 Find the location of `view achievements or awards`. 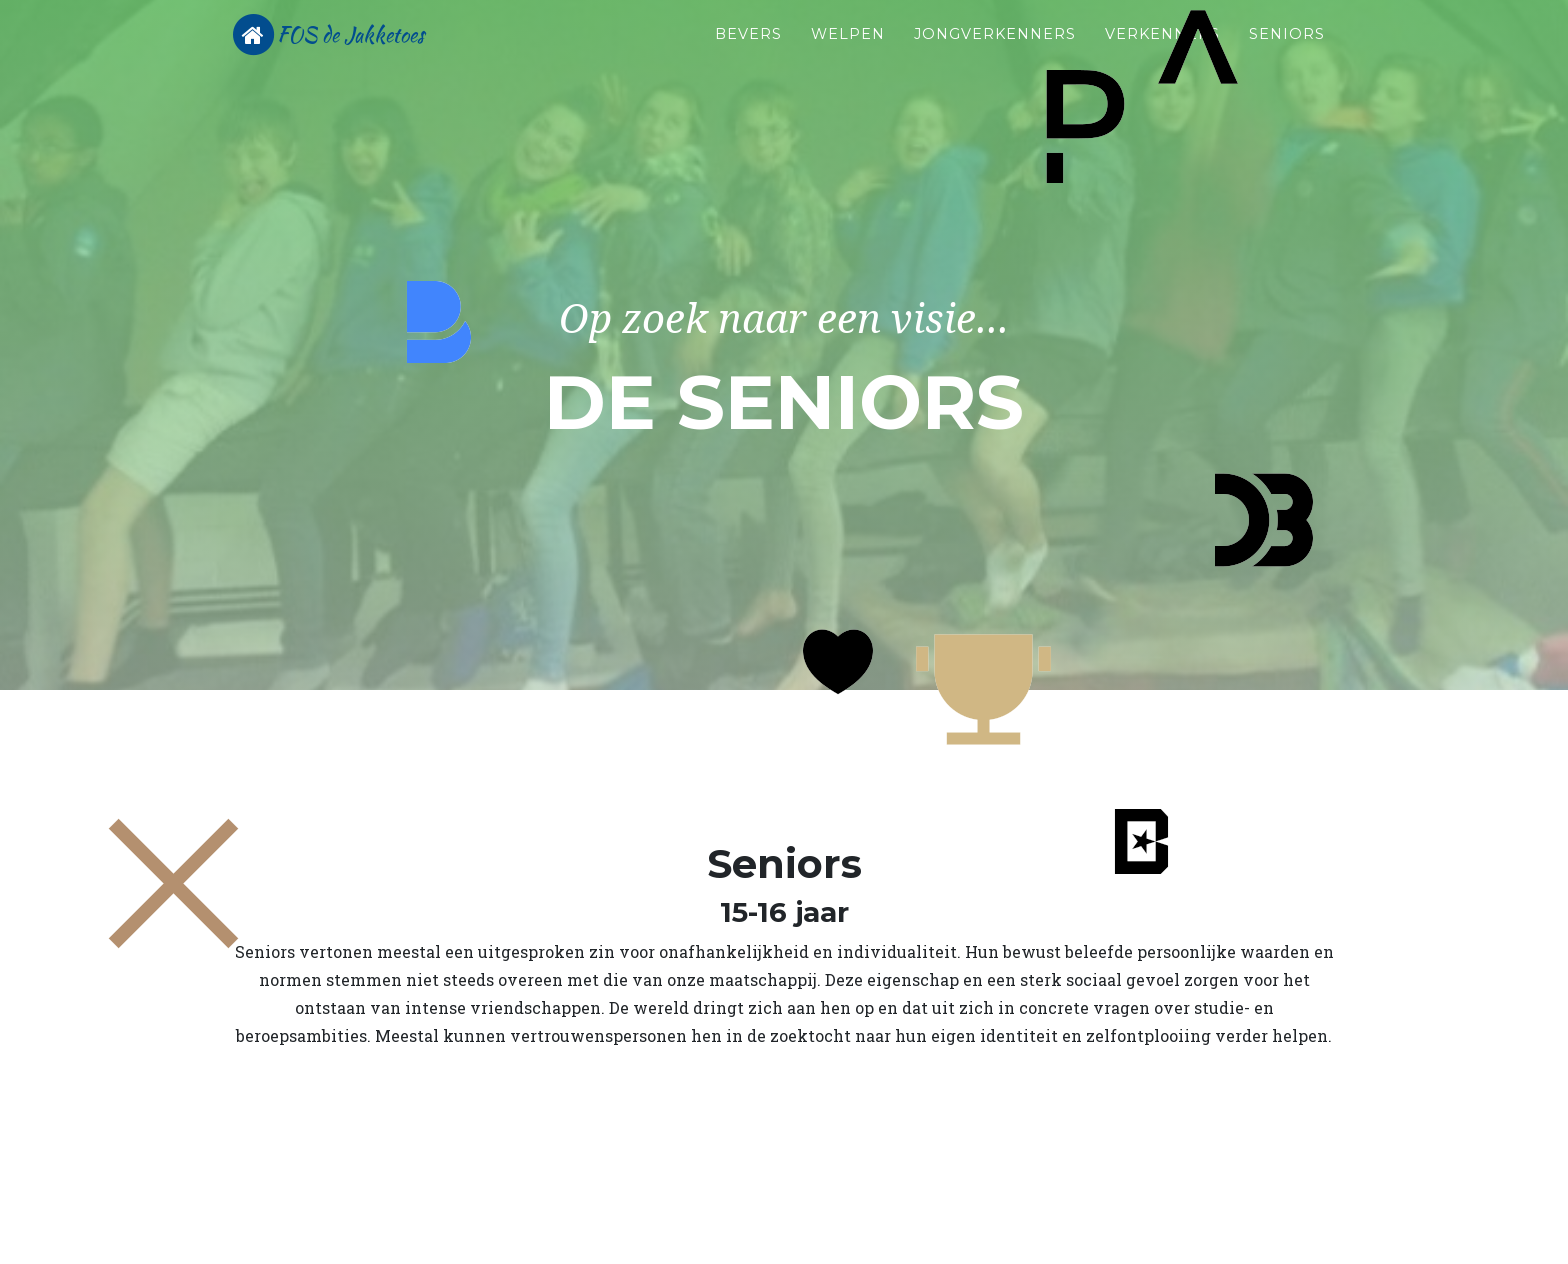

view achievements or awards is located at coordinates (983, 689).